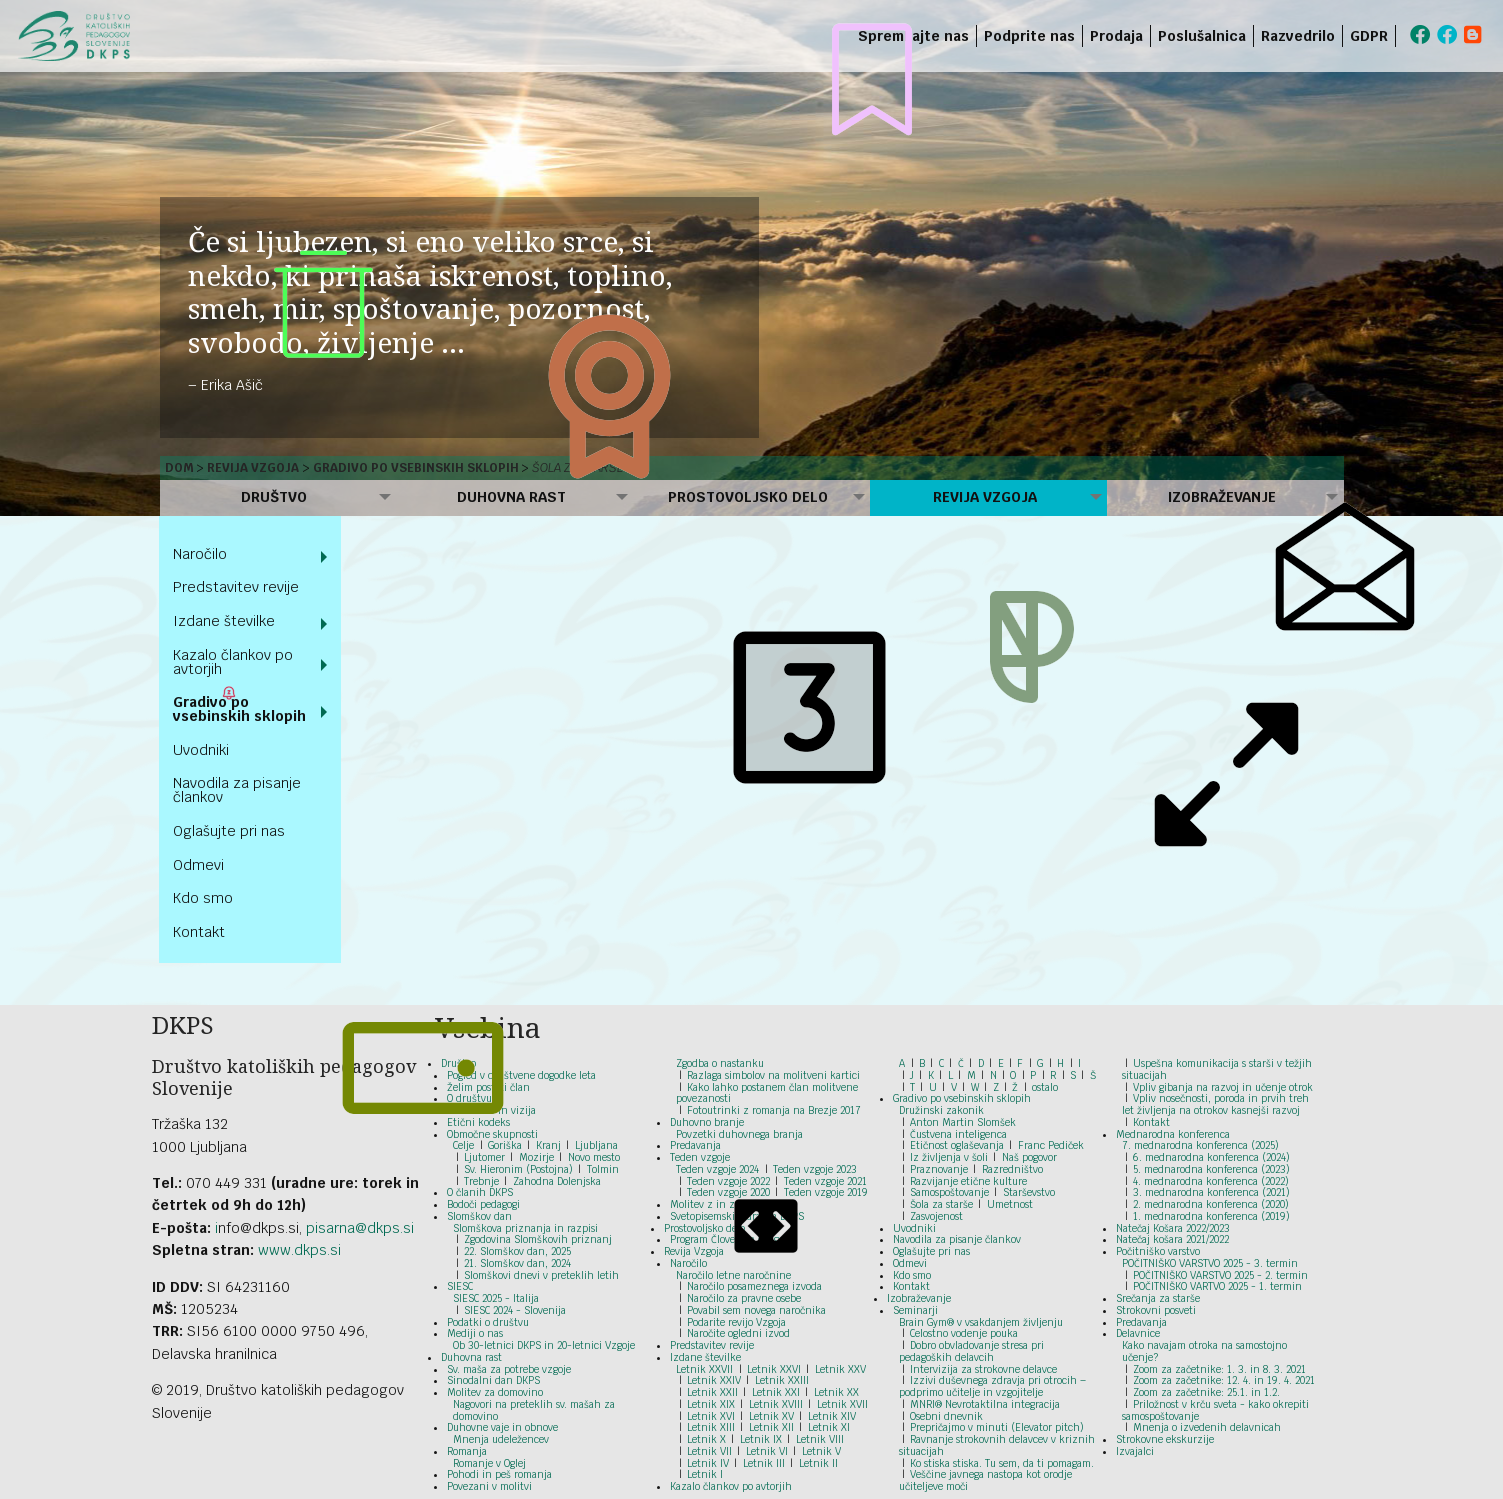 Image resolution: width=1503 pixels, height=1499 pixels. What do you see at coordinates (872, 77) in the screenshot?
I see `save item to bookmarks` at bounding box center [872, 77].